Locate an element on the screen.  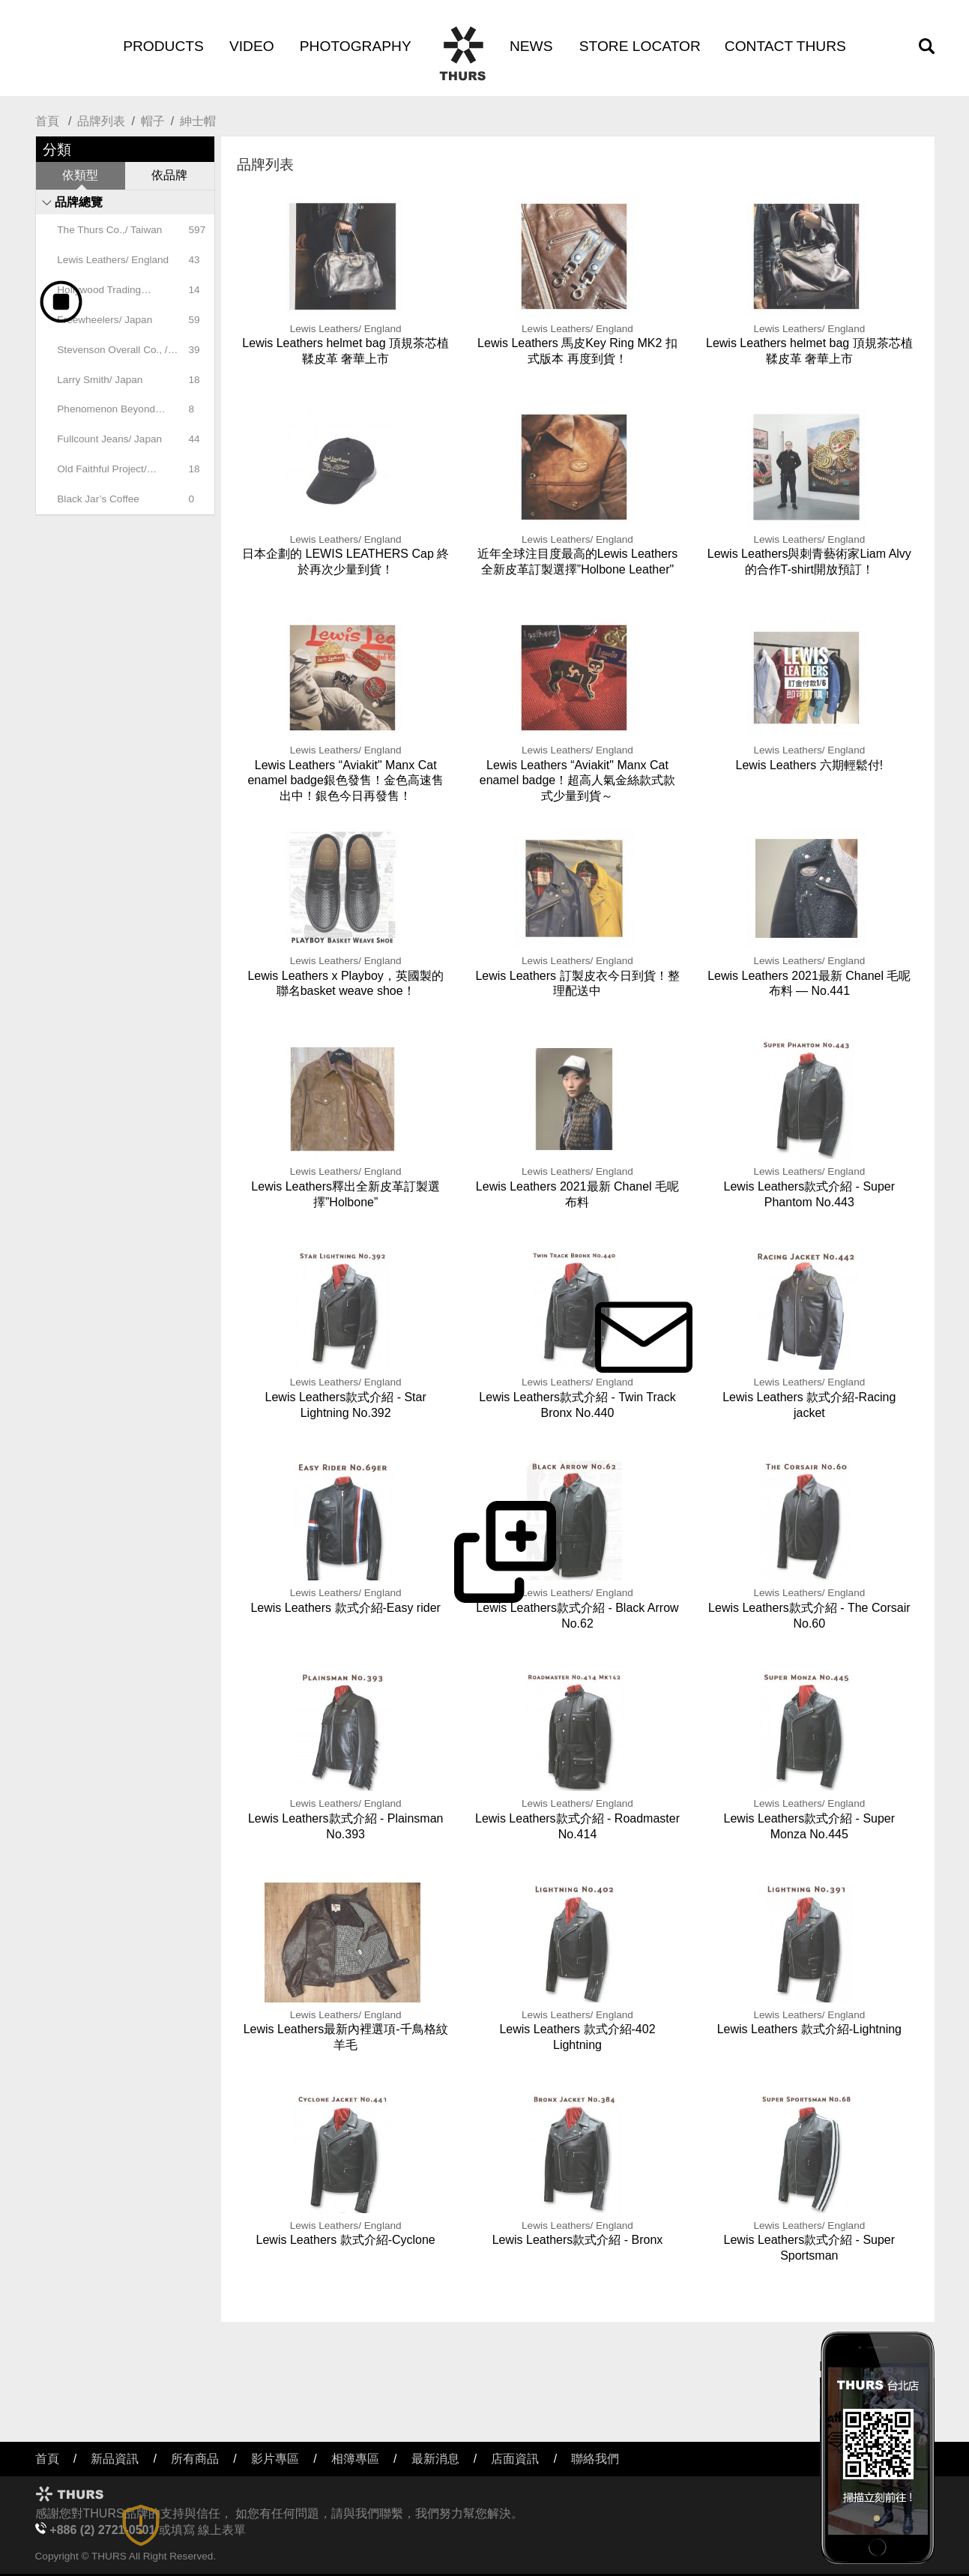
open your inbox is located at coordinates (644, 1338).